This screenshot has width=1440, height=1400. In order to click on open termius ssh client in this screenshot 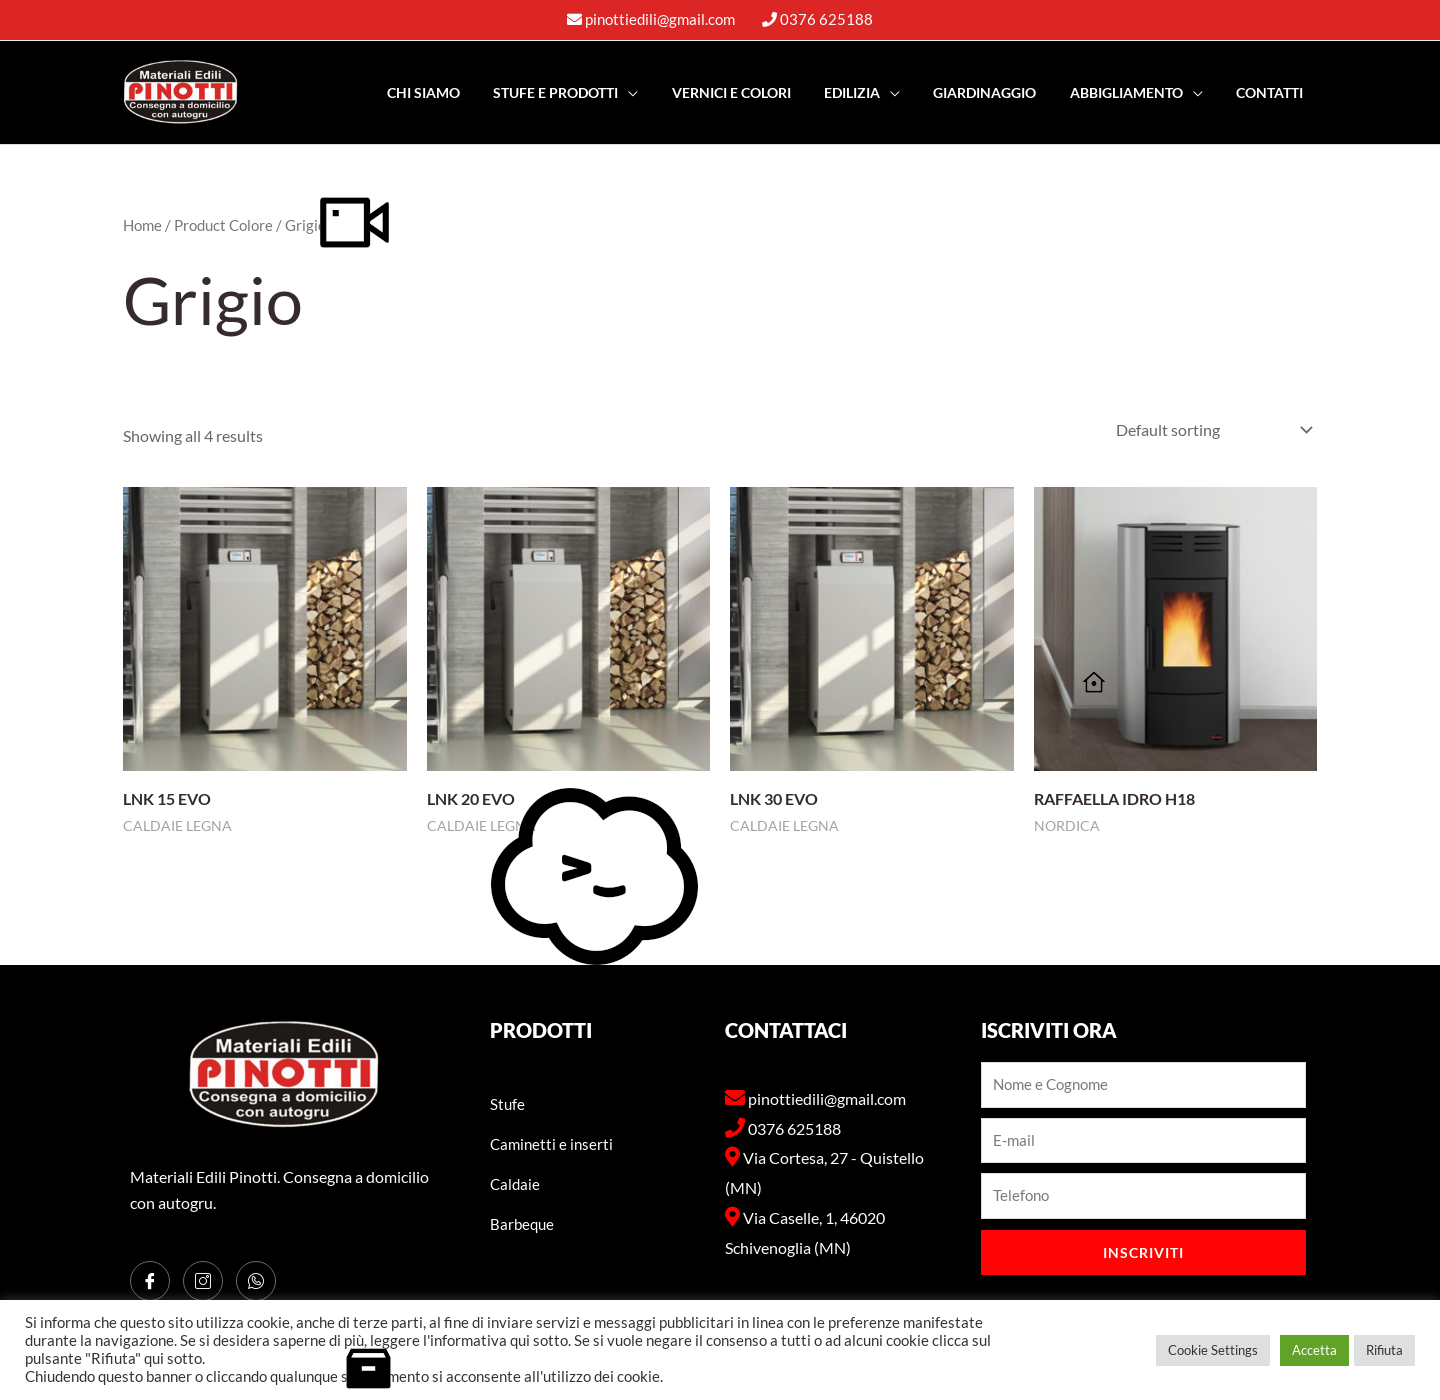, I will do `click(594, 876)`.